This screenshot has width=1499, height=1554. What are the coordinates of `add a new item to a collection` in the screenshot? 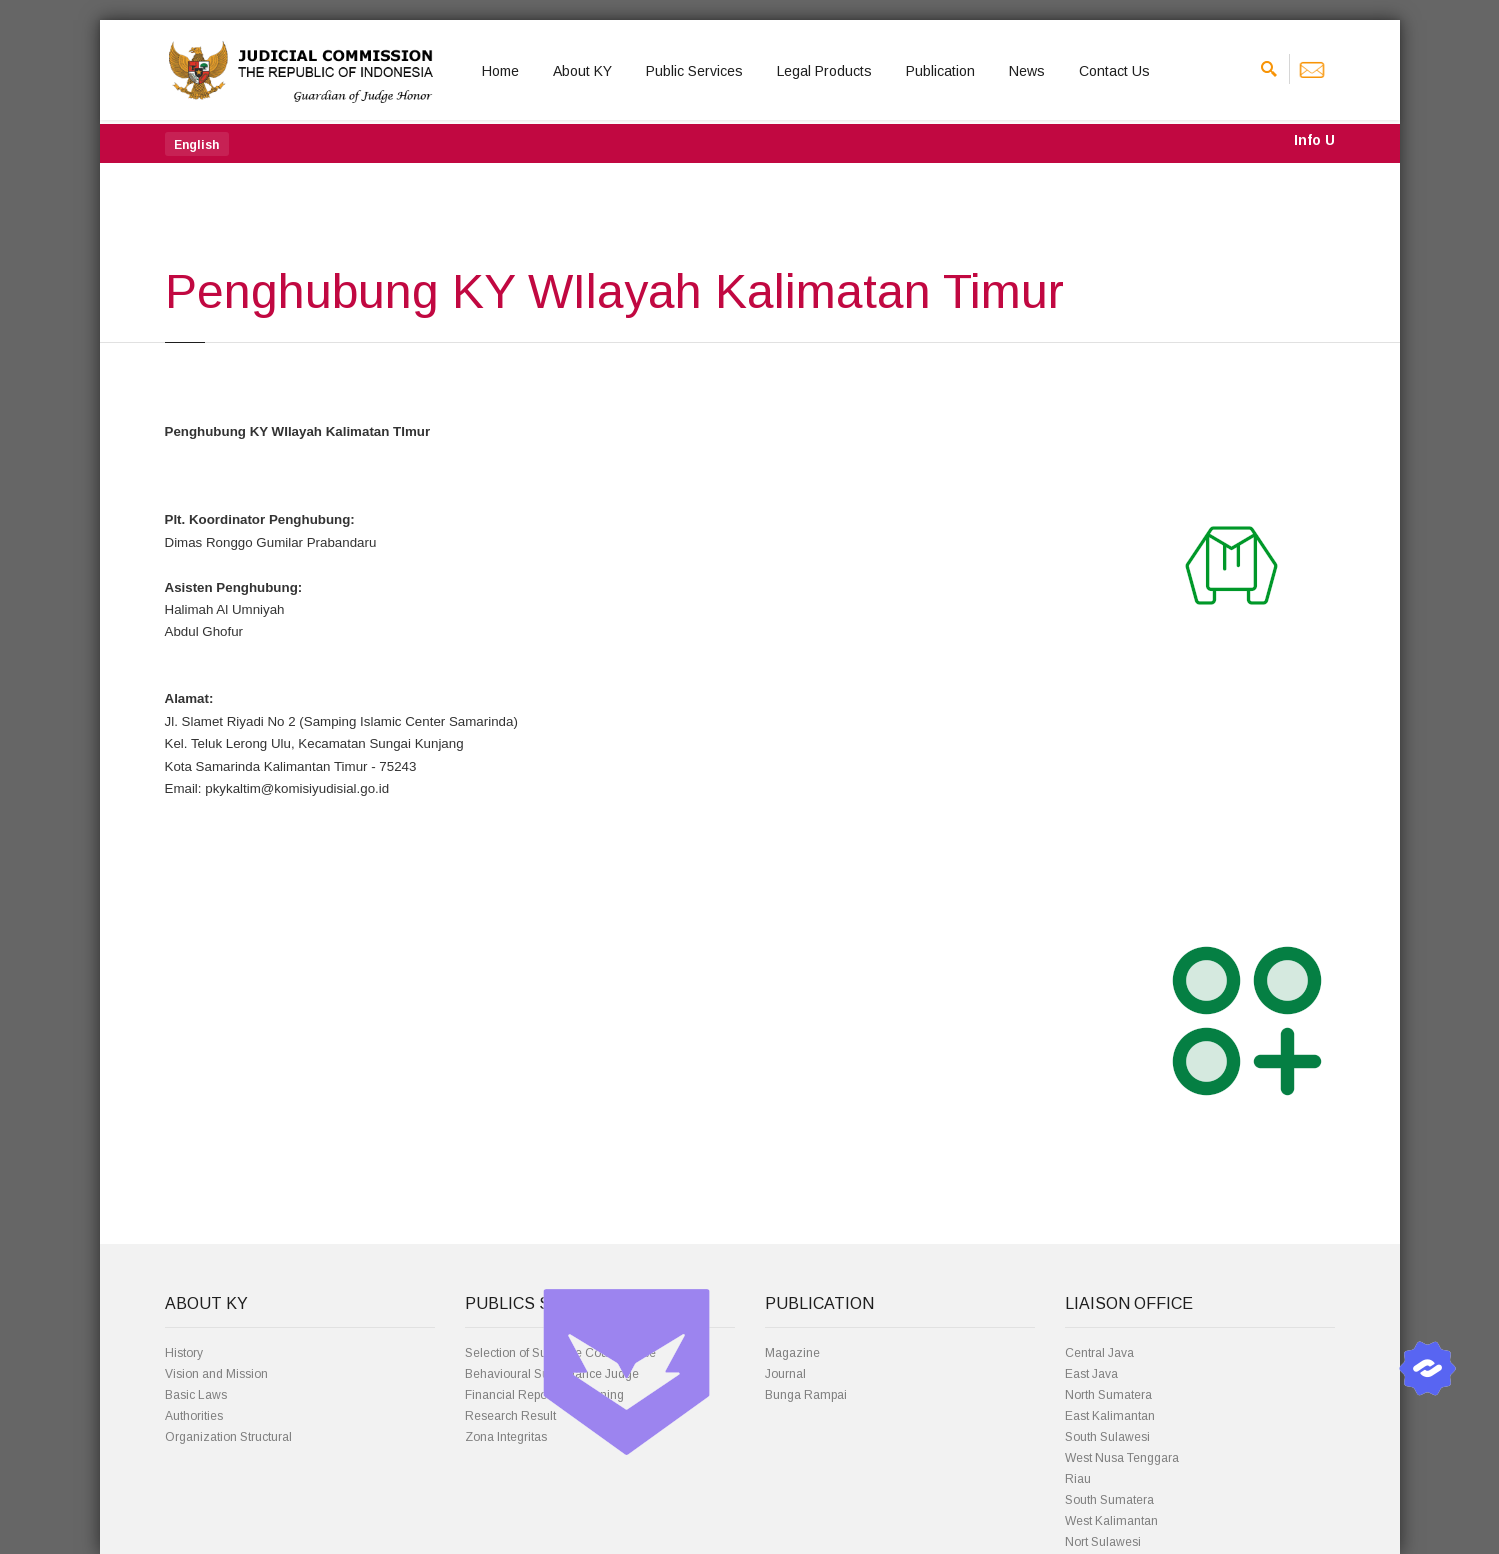 It's located at (1247, 1021).